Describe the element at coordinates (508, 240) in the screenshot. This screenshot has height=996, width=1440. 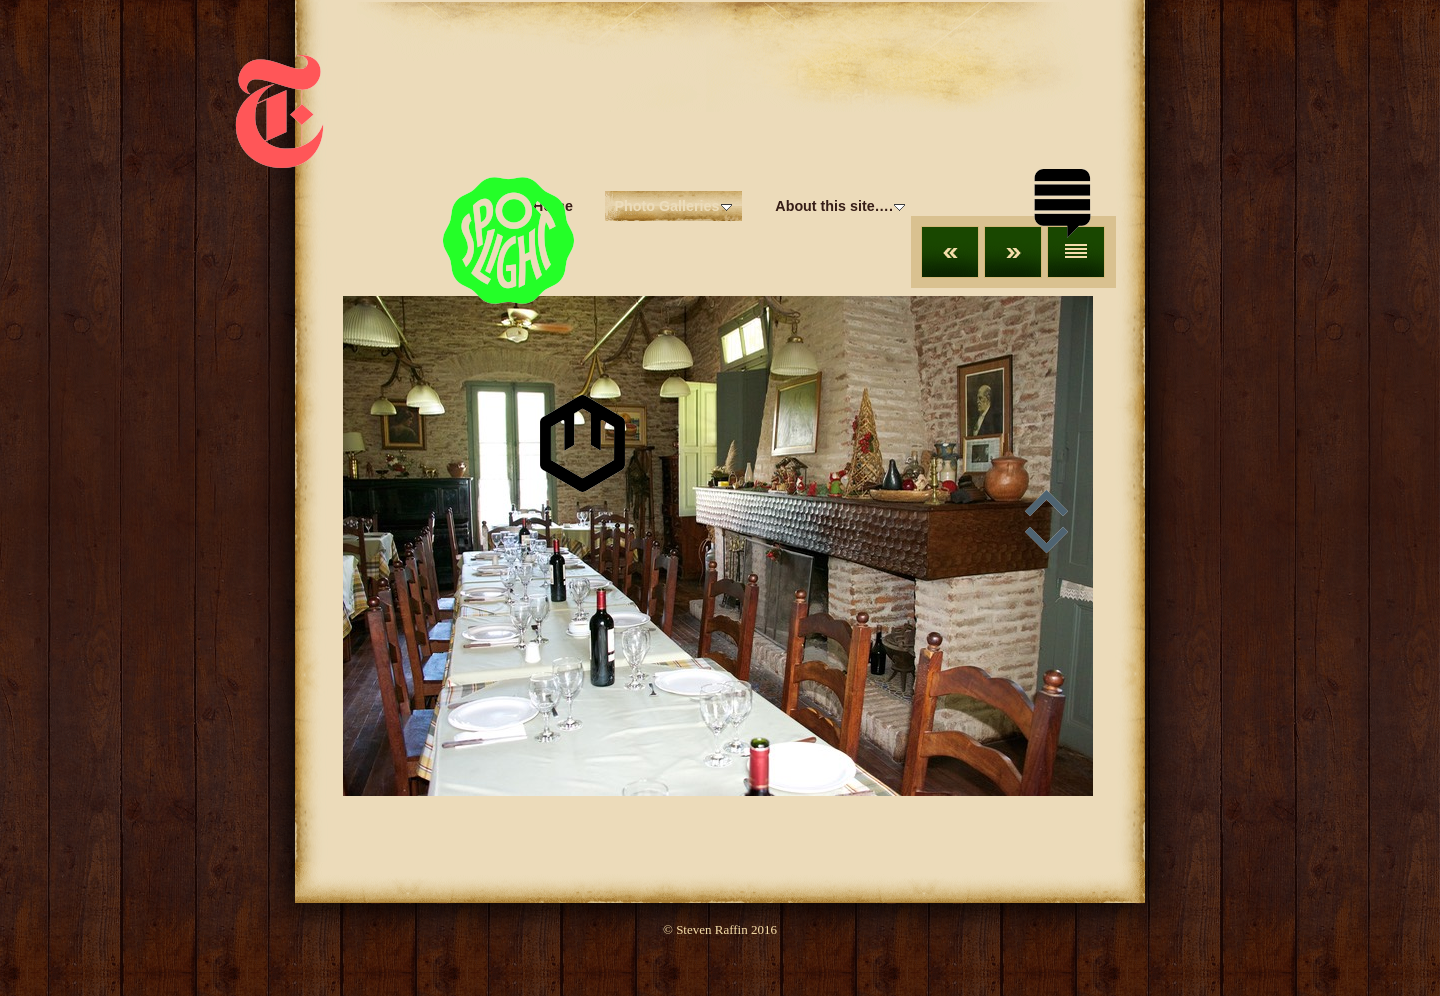
I see `spotlight app logo` at that location.